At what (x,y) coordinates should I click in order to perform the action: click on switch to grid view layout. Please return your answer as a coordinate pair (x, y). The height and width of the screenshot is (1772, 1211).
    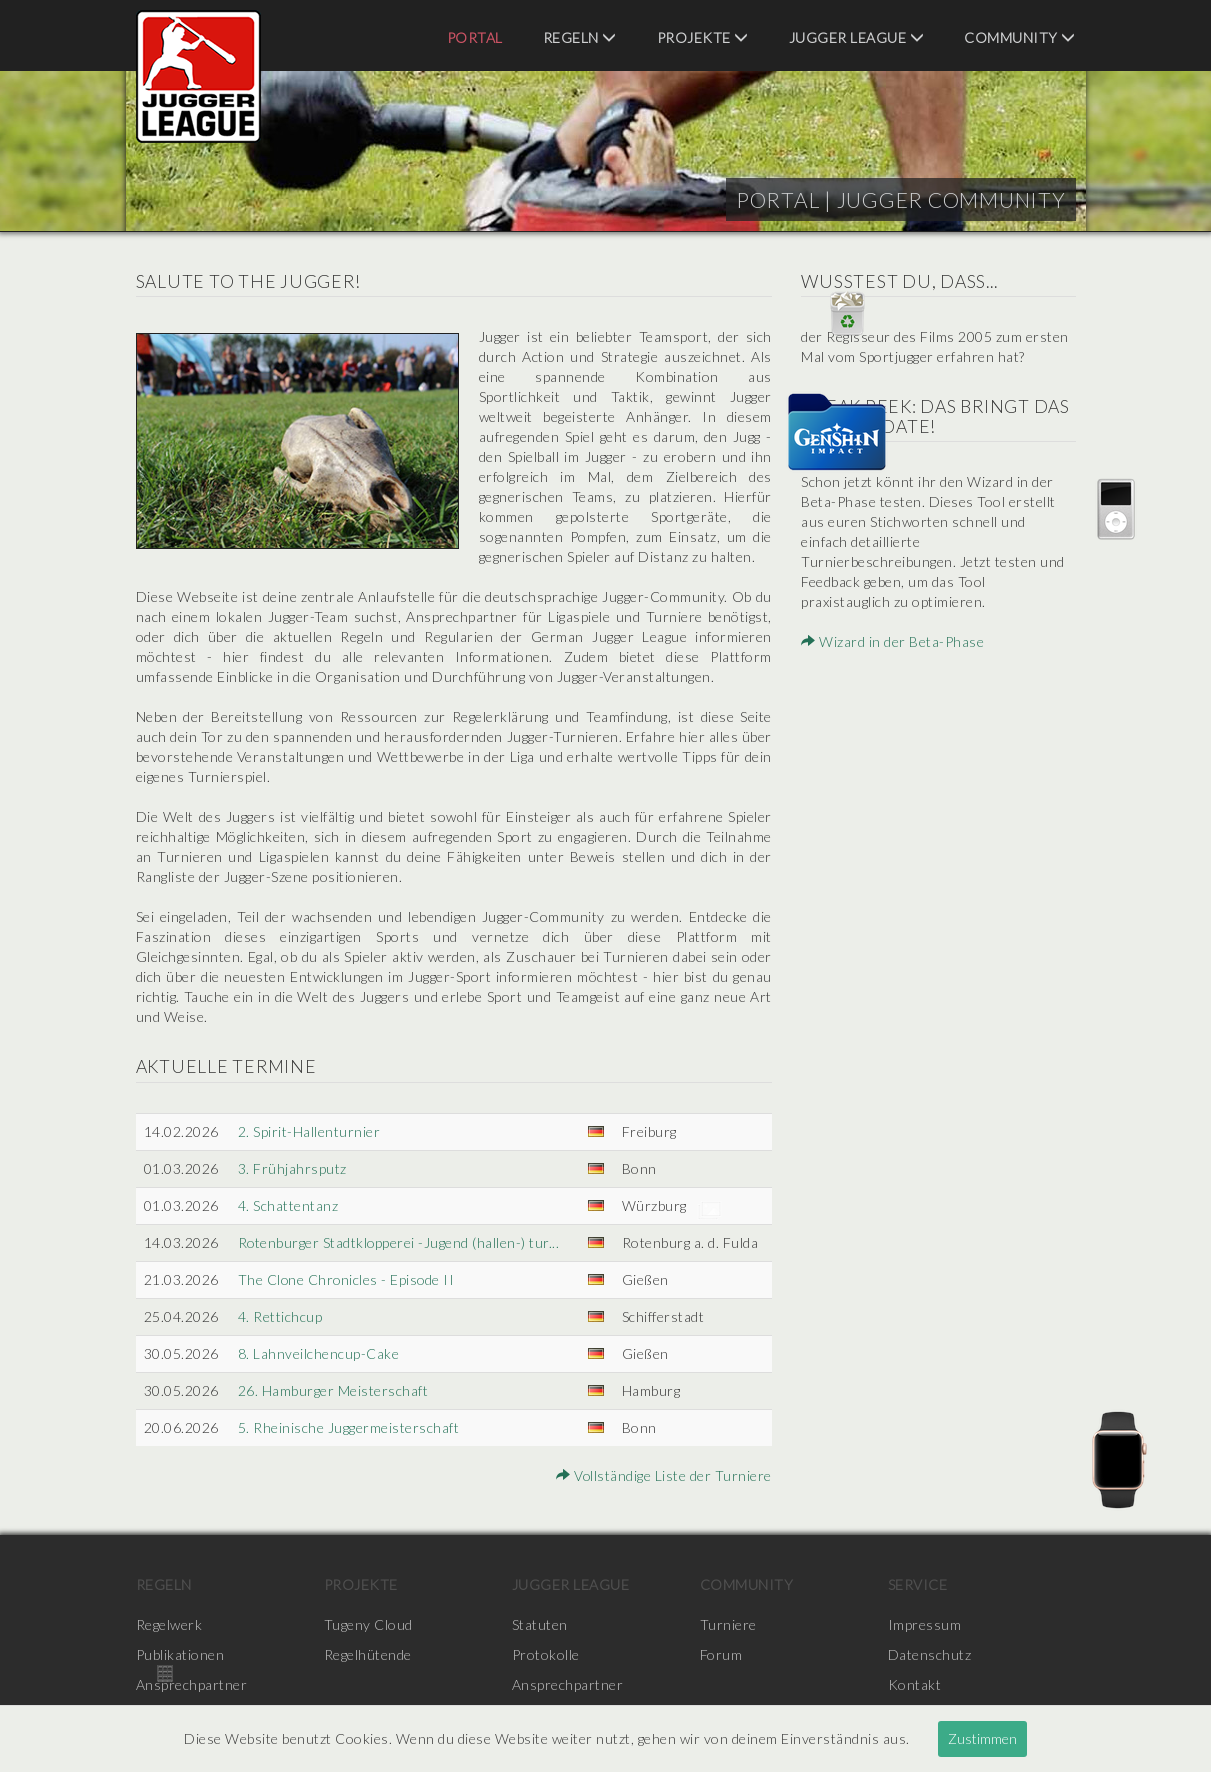
    Looking at the image, I should click on (164, 1673).